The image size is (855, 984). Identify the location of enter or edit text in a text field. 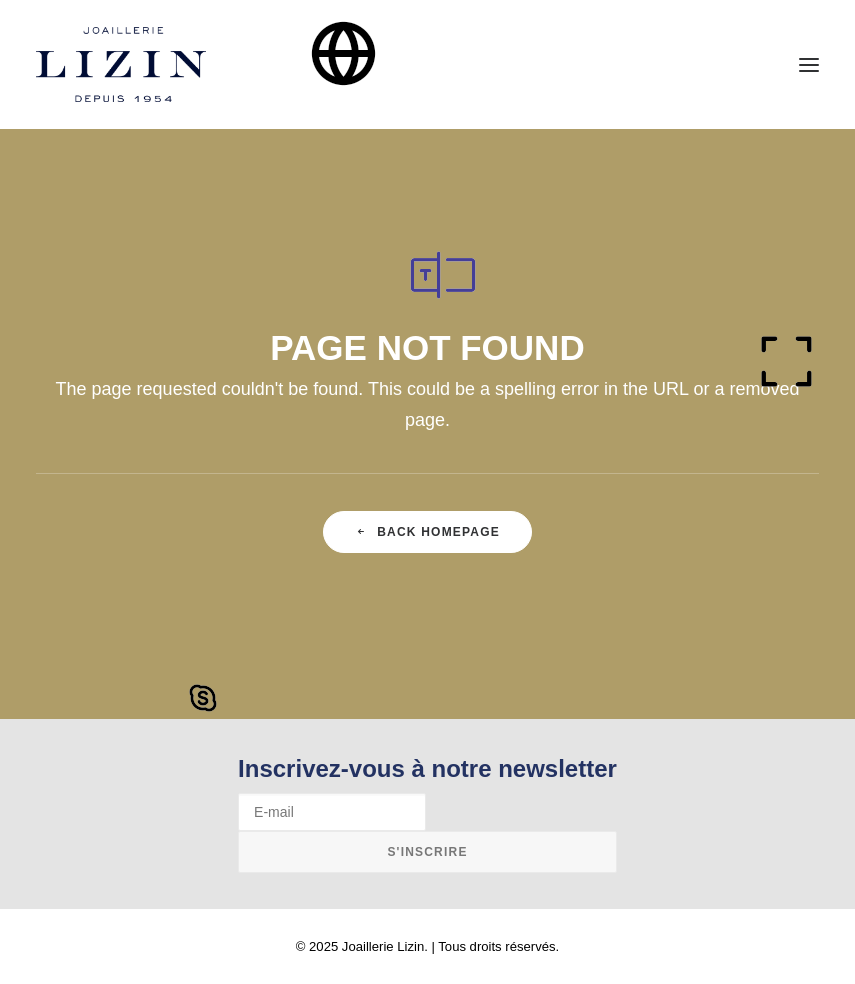
(443, 275).